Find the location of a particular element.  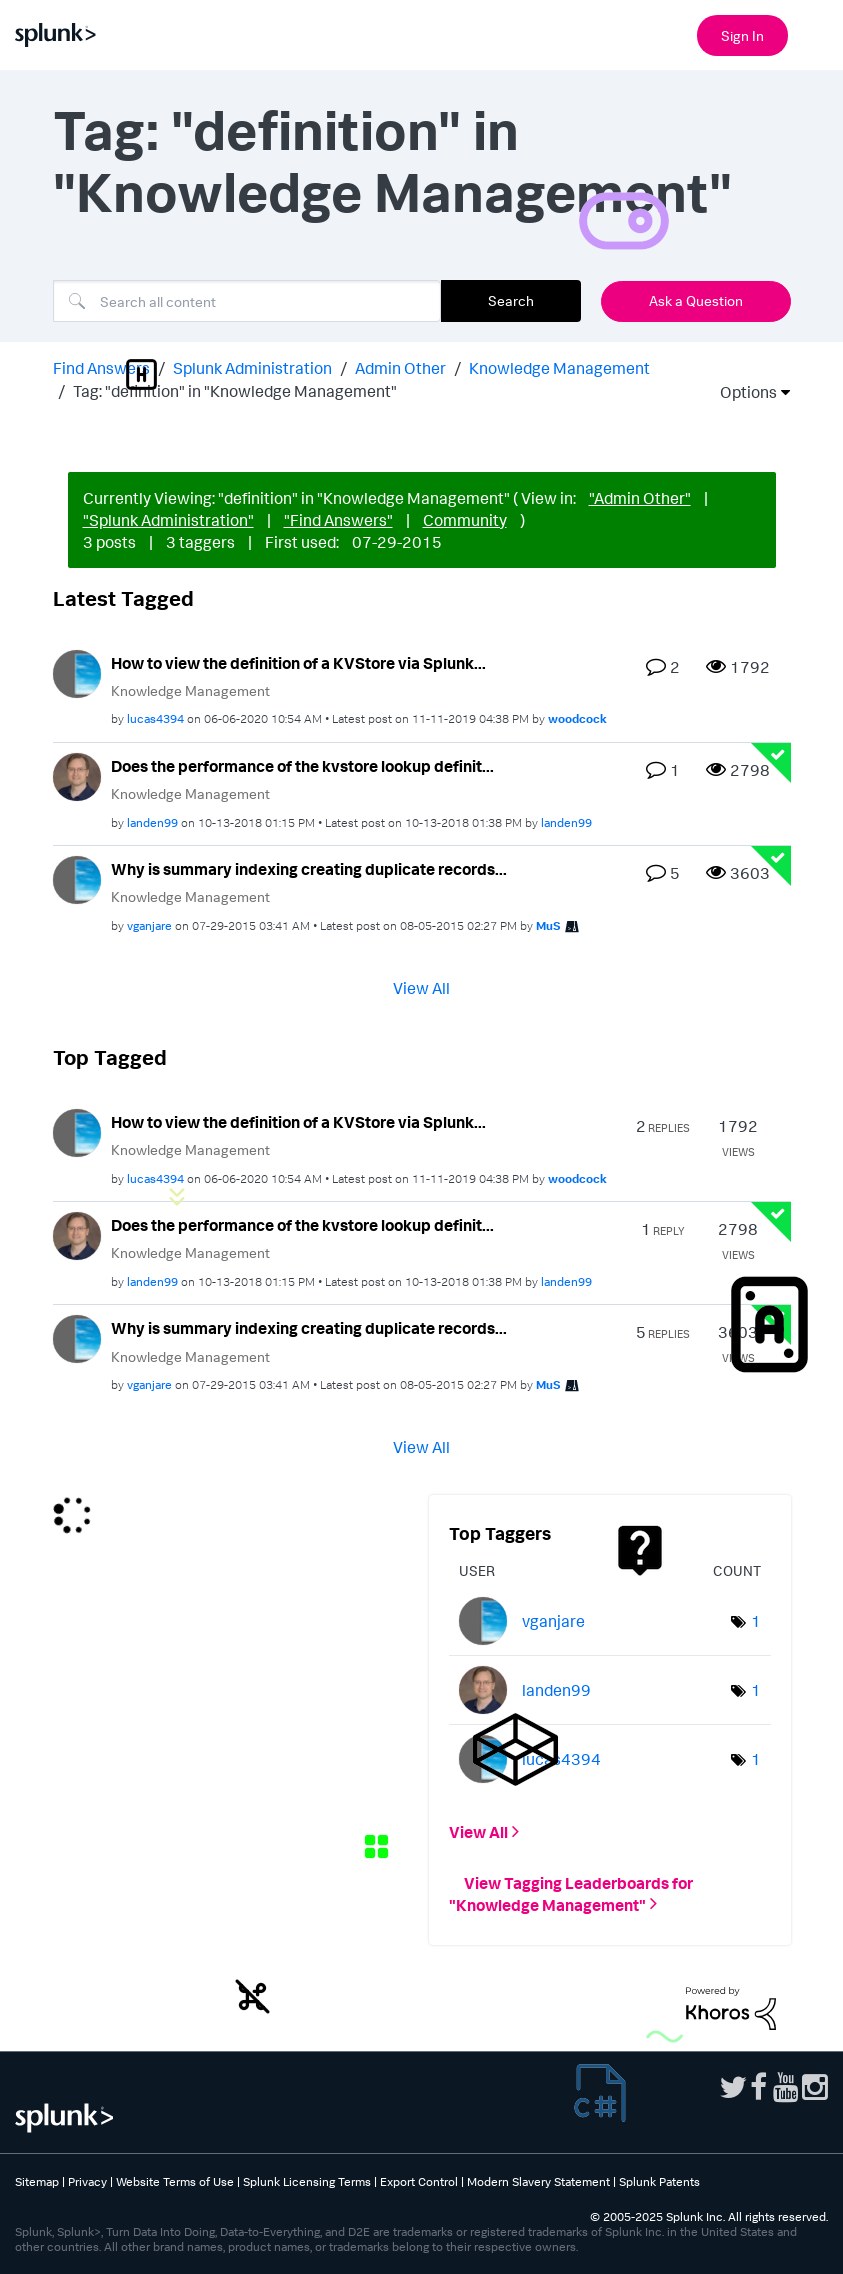

ace playing card for card game apps is located at coordinates (769, 1324).